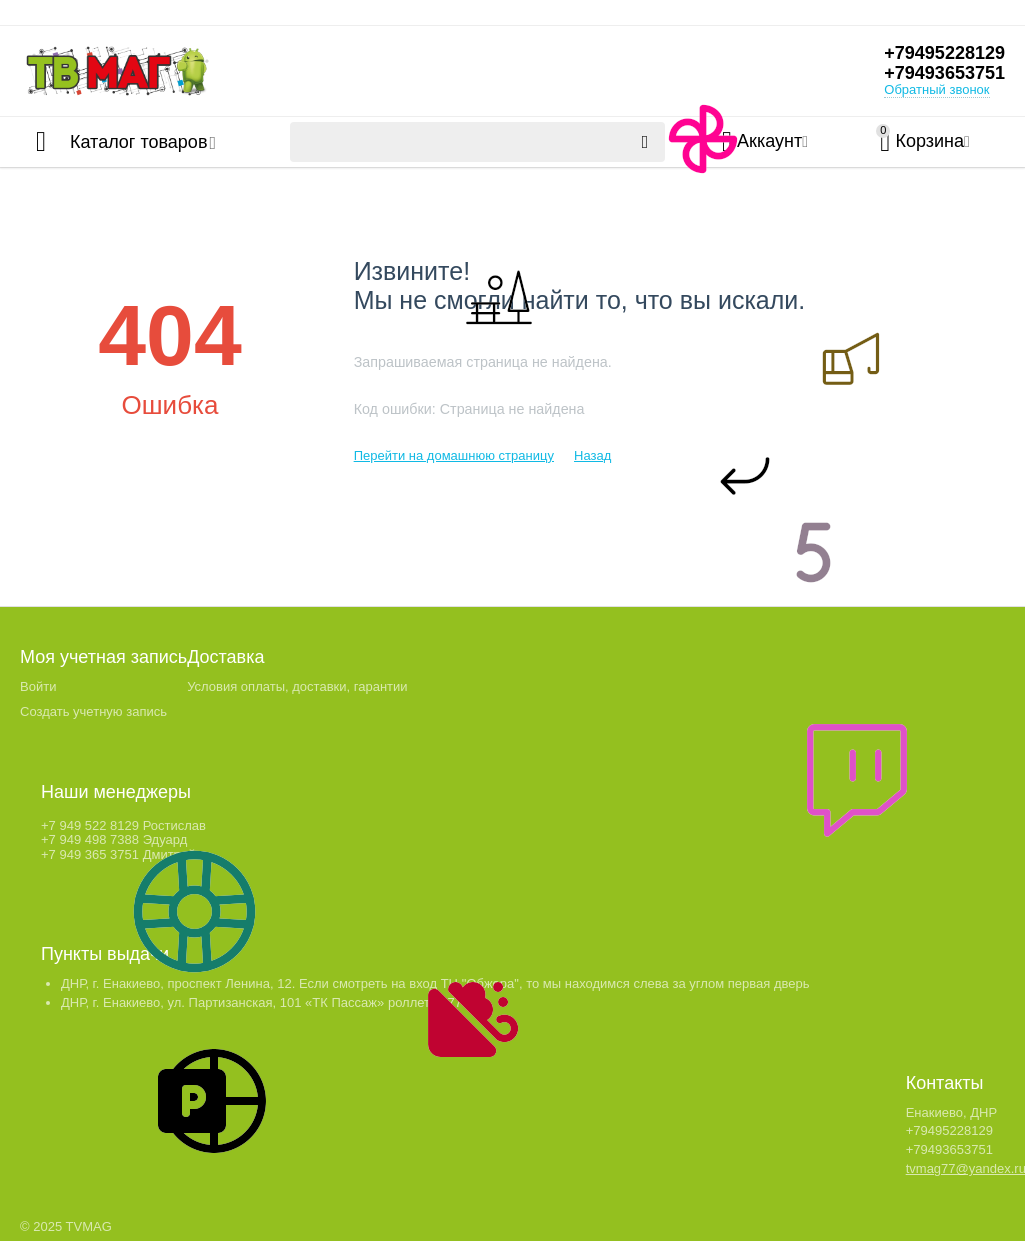  I want to click on open Microsoft PowerPoint, so click(210, 1101).